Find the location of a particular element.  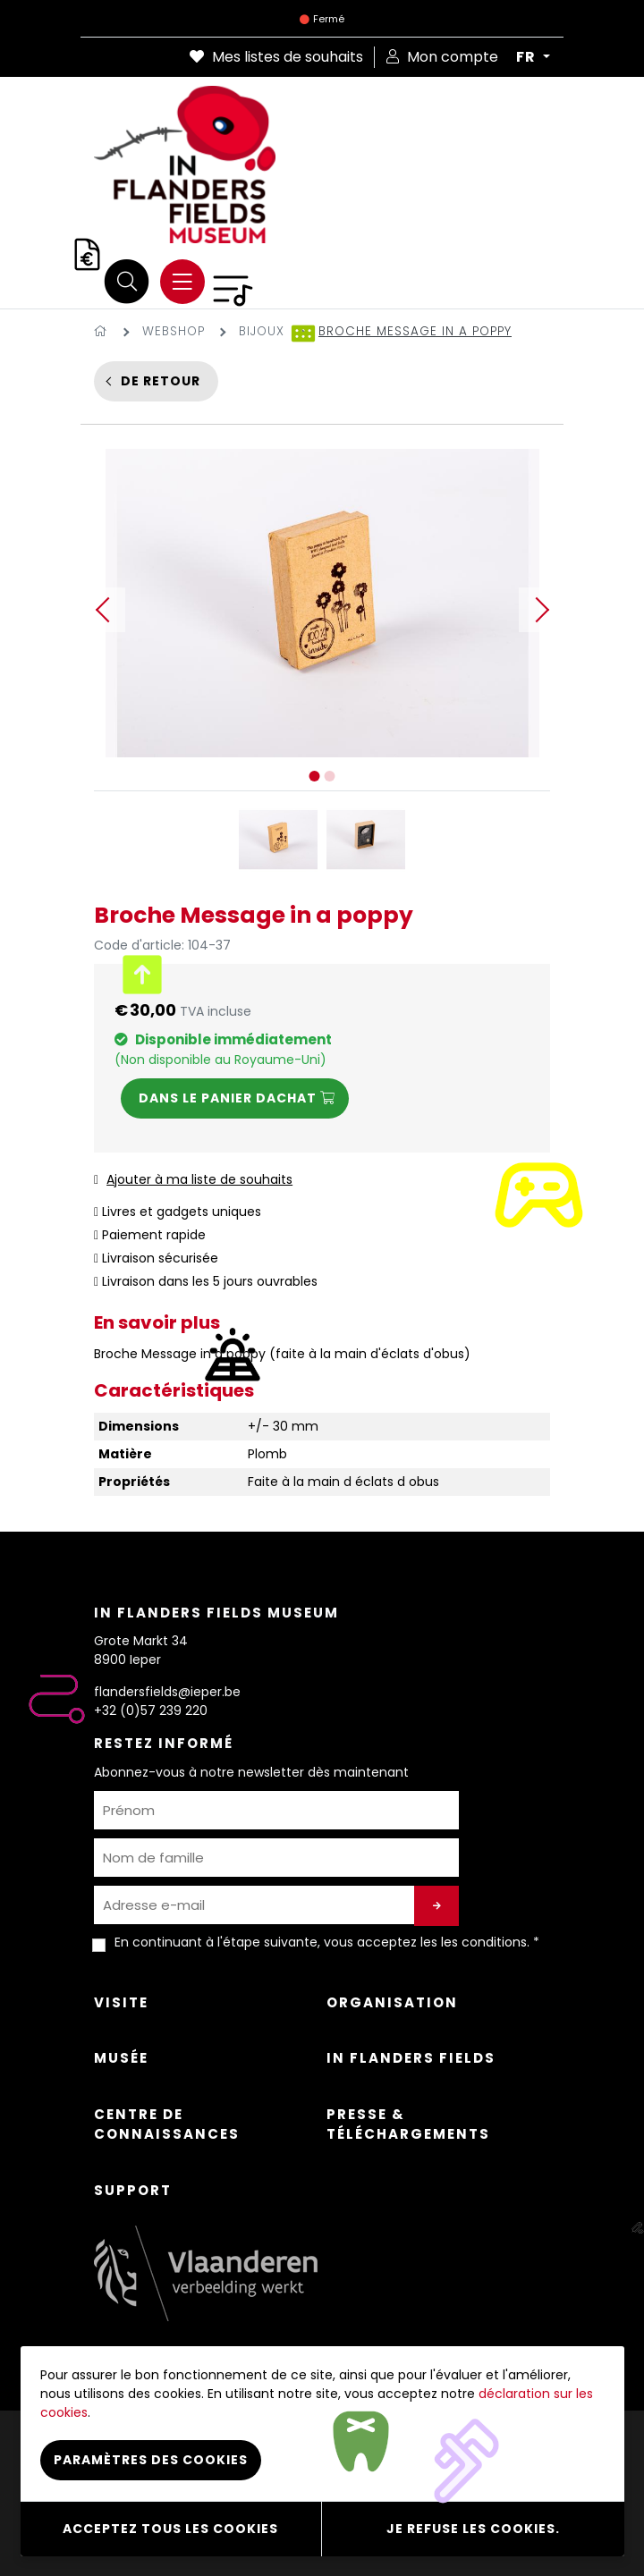

access dental health information is located at coordinates (360, 2441).